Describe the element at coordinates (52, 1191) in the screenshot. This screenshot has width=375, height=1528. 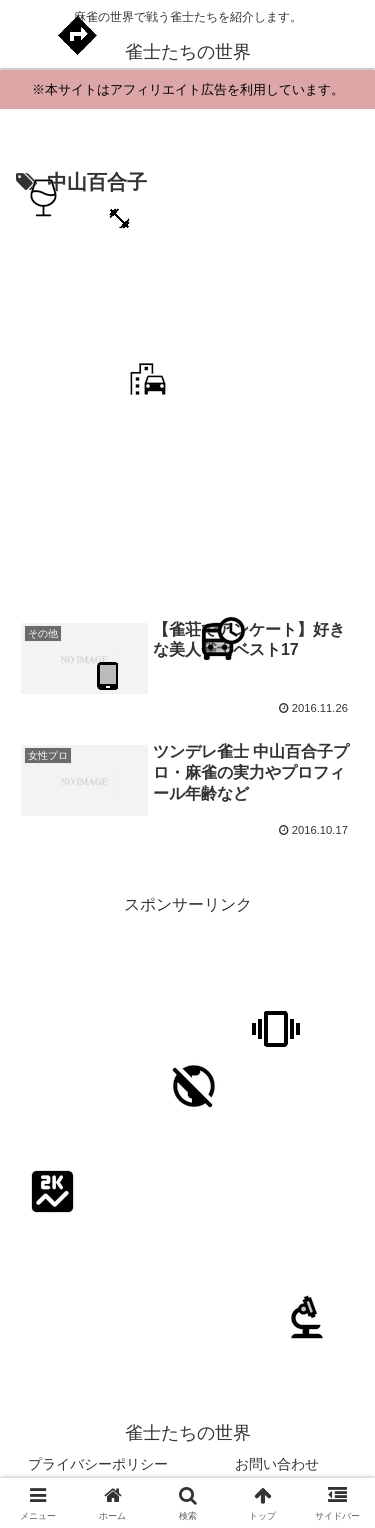
I see `view score or performance metrics` at that location.